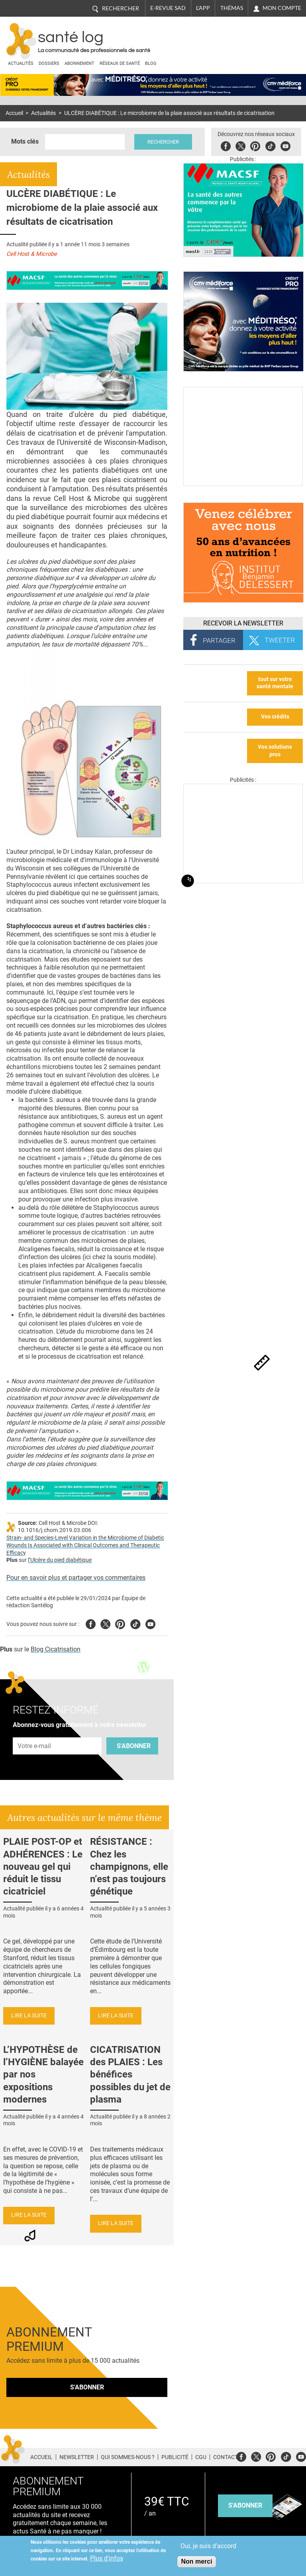 The width and height of the screenshot is (306, 2576). What do you see at coordinates (30, 2235) in the screenshot?
I see `open the Pretzel app` at bounding box center [30, 2235].